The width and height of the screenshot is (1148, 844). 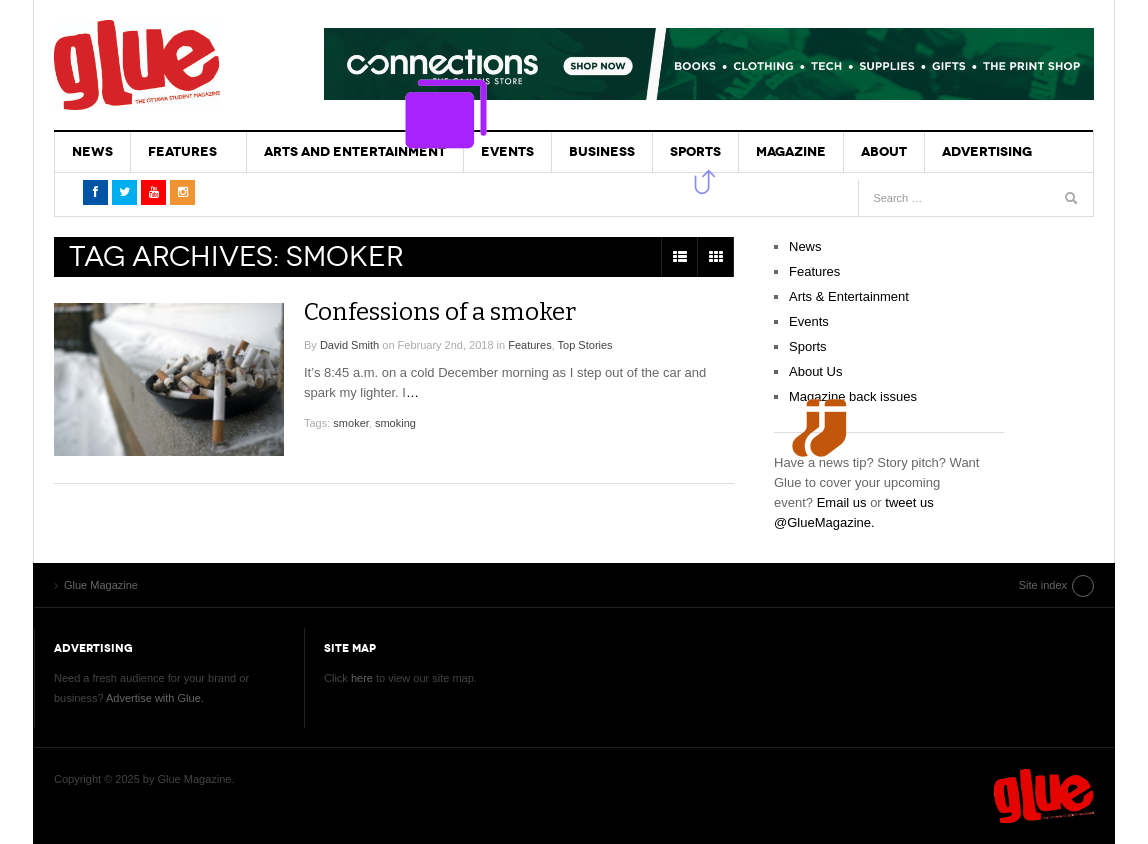 I want to click on redo or repeat last action, so click(x=704, y=182).